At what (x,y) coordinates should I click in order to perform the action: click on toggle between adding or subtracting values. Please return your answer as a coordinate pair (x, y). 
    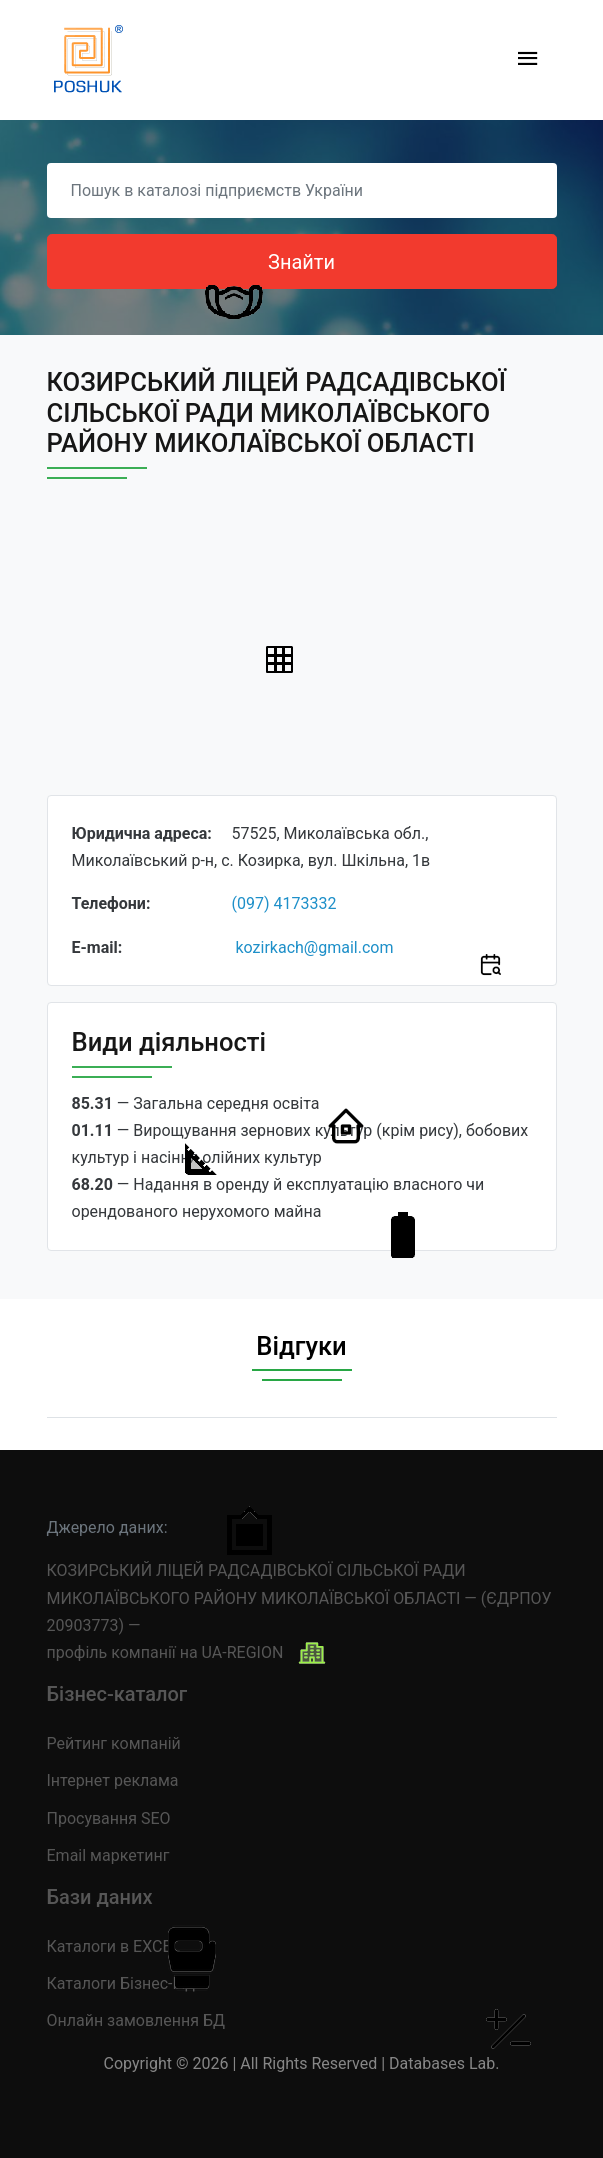
    Looking at the image, I should click on (508, 2031).